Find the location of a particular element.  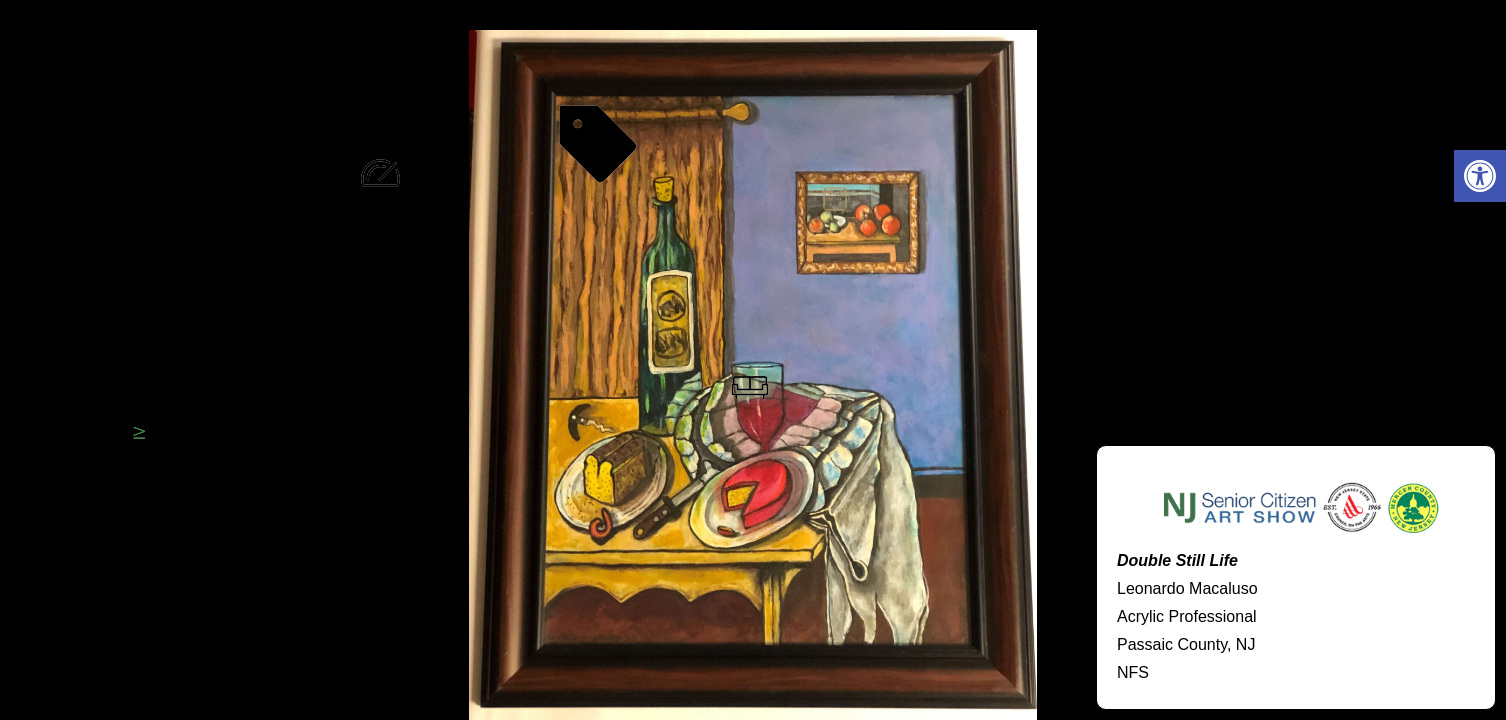

add a tag or label to an item is located at coordinates (593, 139).